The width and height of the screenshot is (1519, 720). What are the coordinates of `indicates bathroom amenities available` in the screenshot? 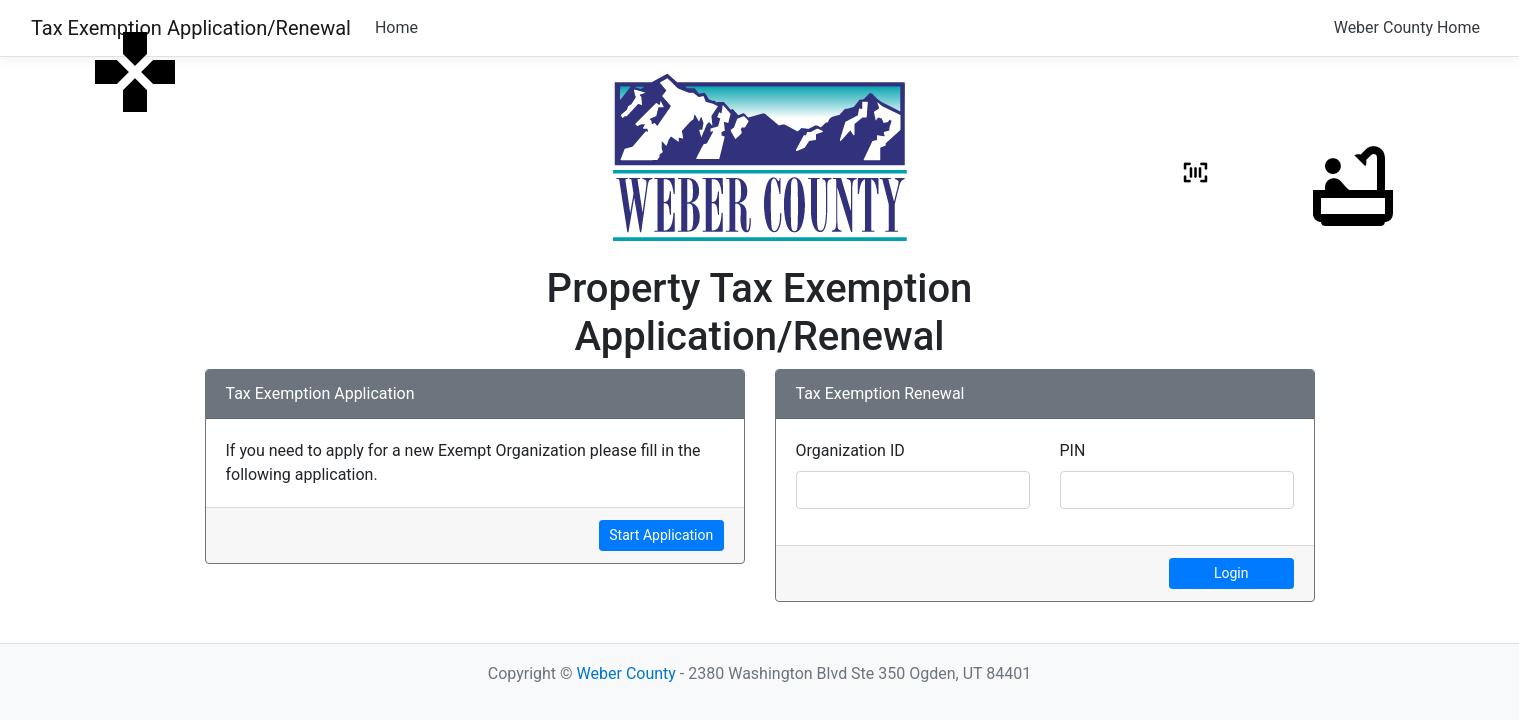 It's located at (1353, 186).